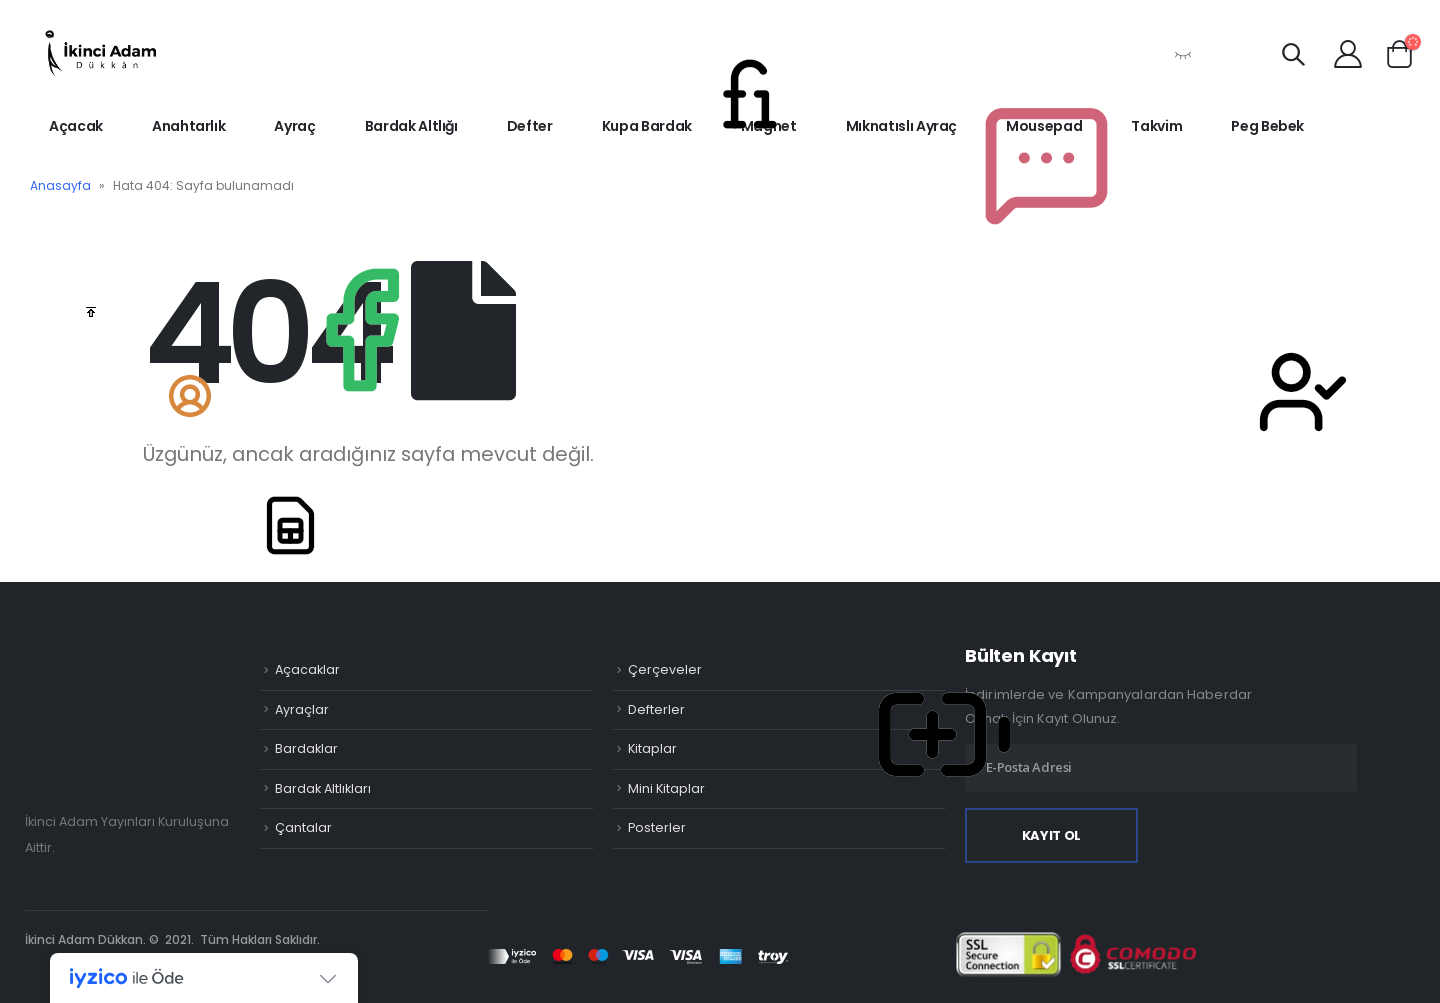 The image size is (1440, 1003). What do you see at coordinates (1183, 54) in the screenshot?
I see `hide password or sensitive content` at bounding box center [1183, 54].